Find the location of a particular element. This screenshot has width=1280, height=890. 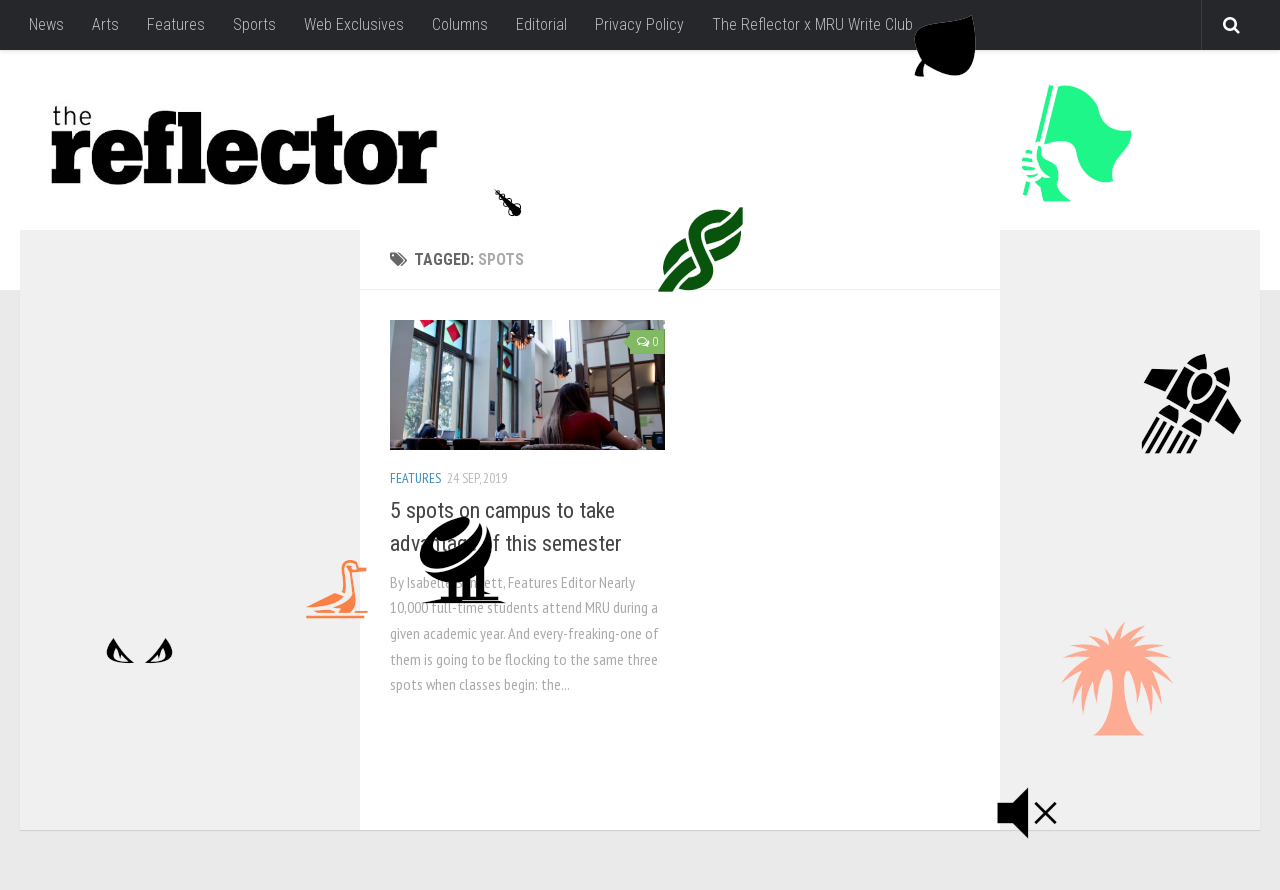

equip or select a beam weapon is located at coordinates (507, 202).